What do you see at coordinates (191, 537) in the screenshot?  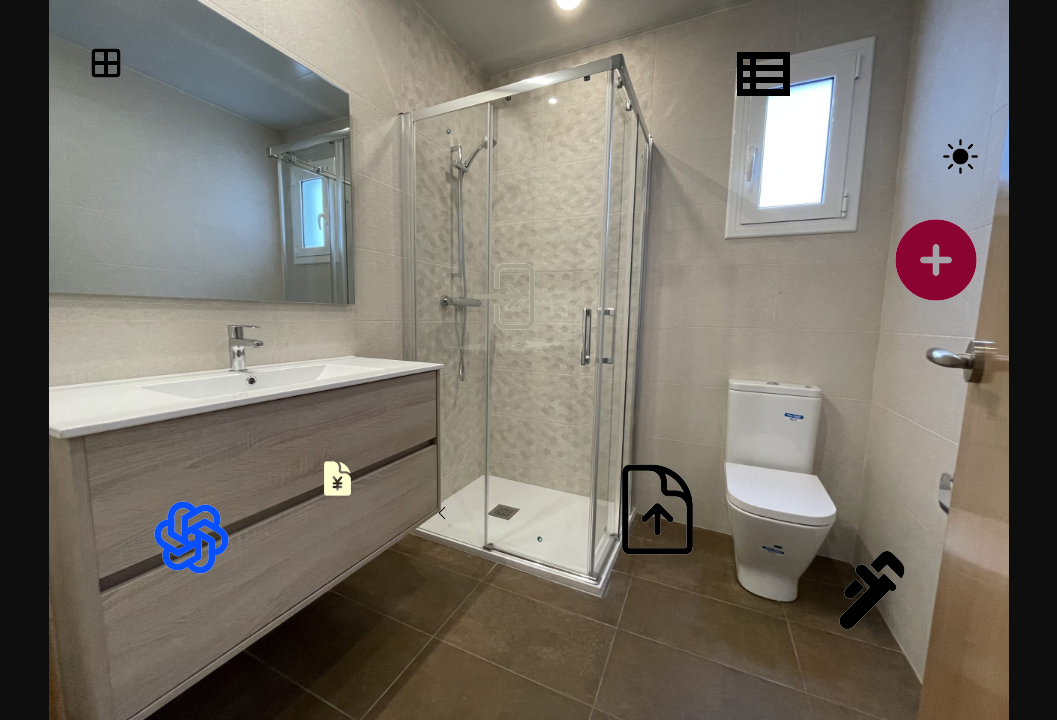 I see `access OpenAI services or chatbot` at bounding box center [191, 537].